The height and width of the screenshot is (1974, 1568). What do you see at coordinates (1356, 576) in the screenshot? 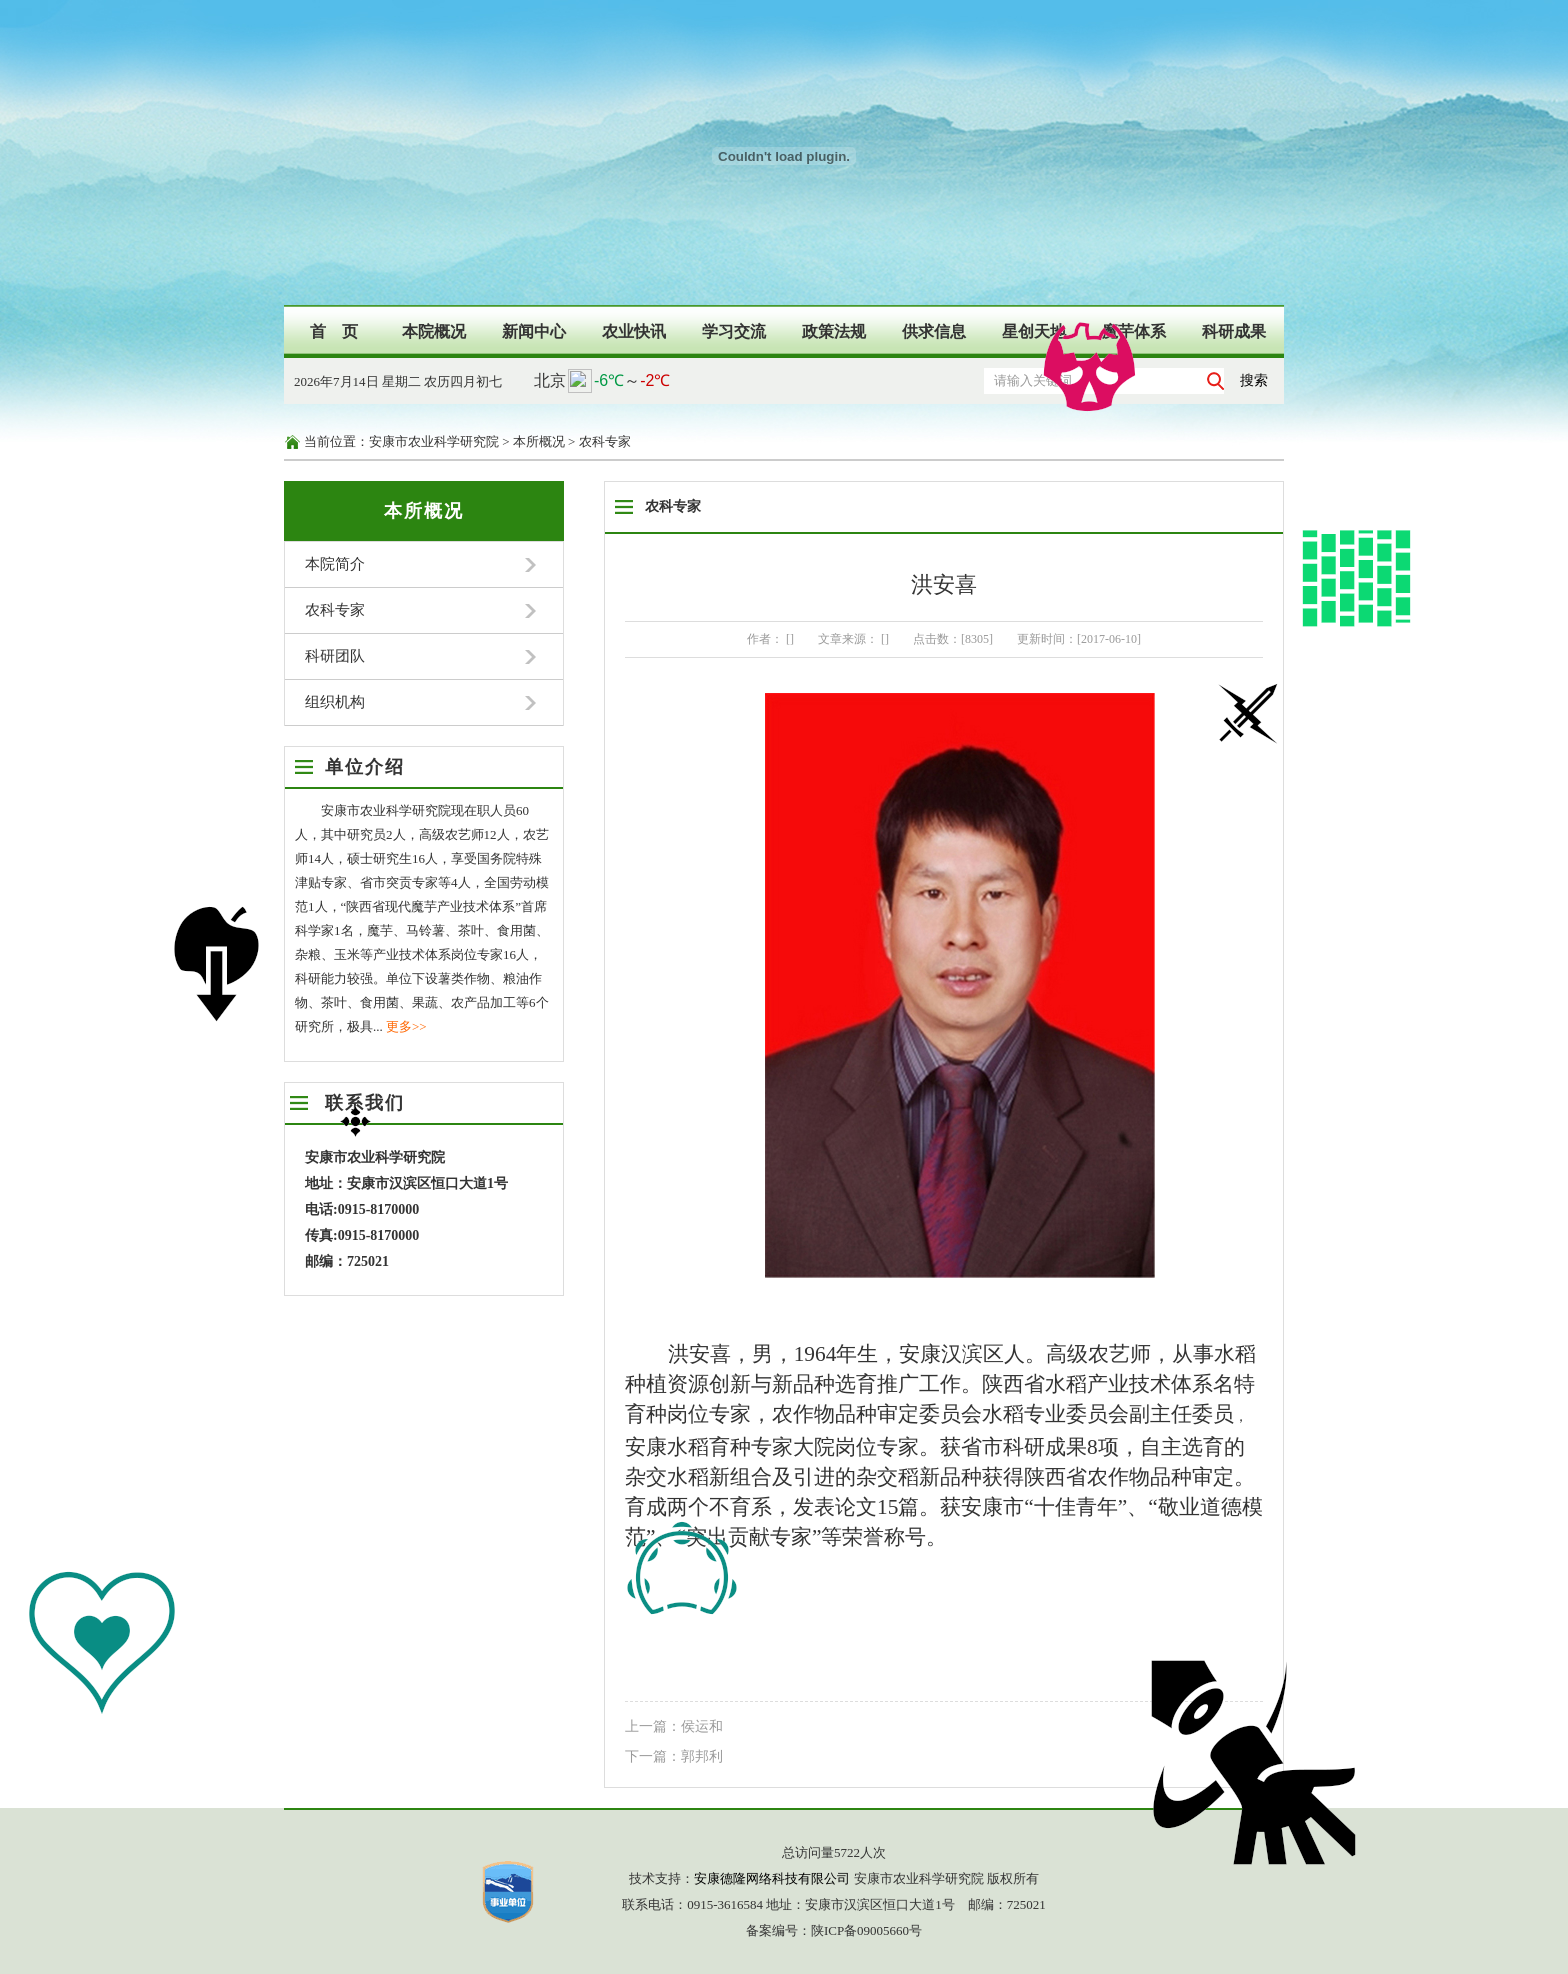
I see `view half-year calendar overview` at bounding box center [1356, 576].